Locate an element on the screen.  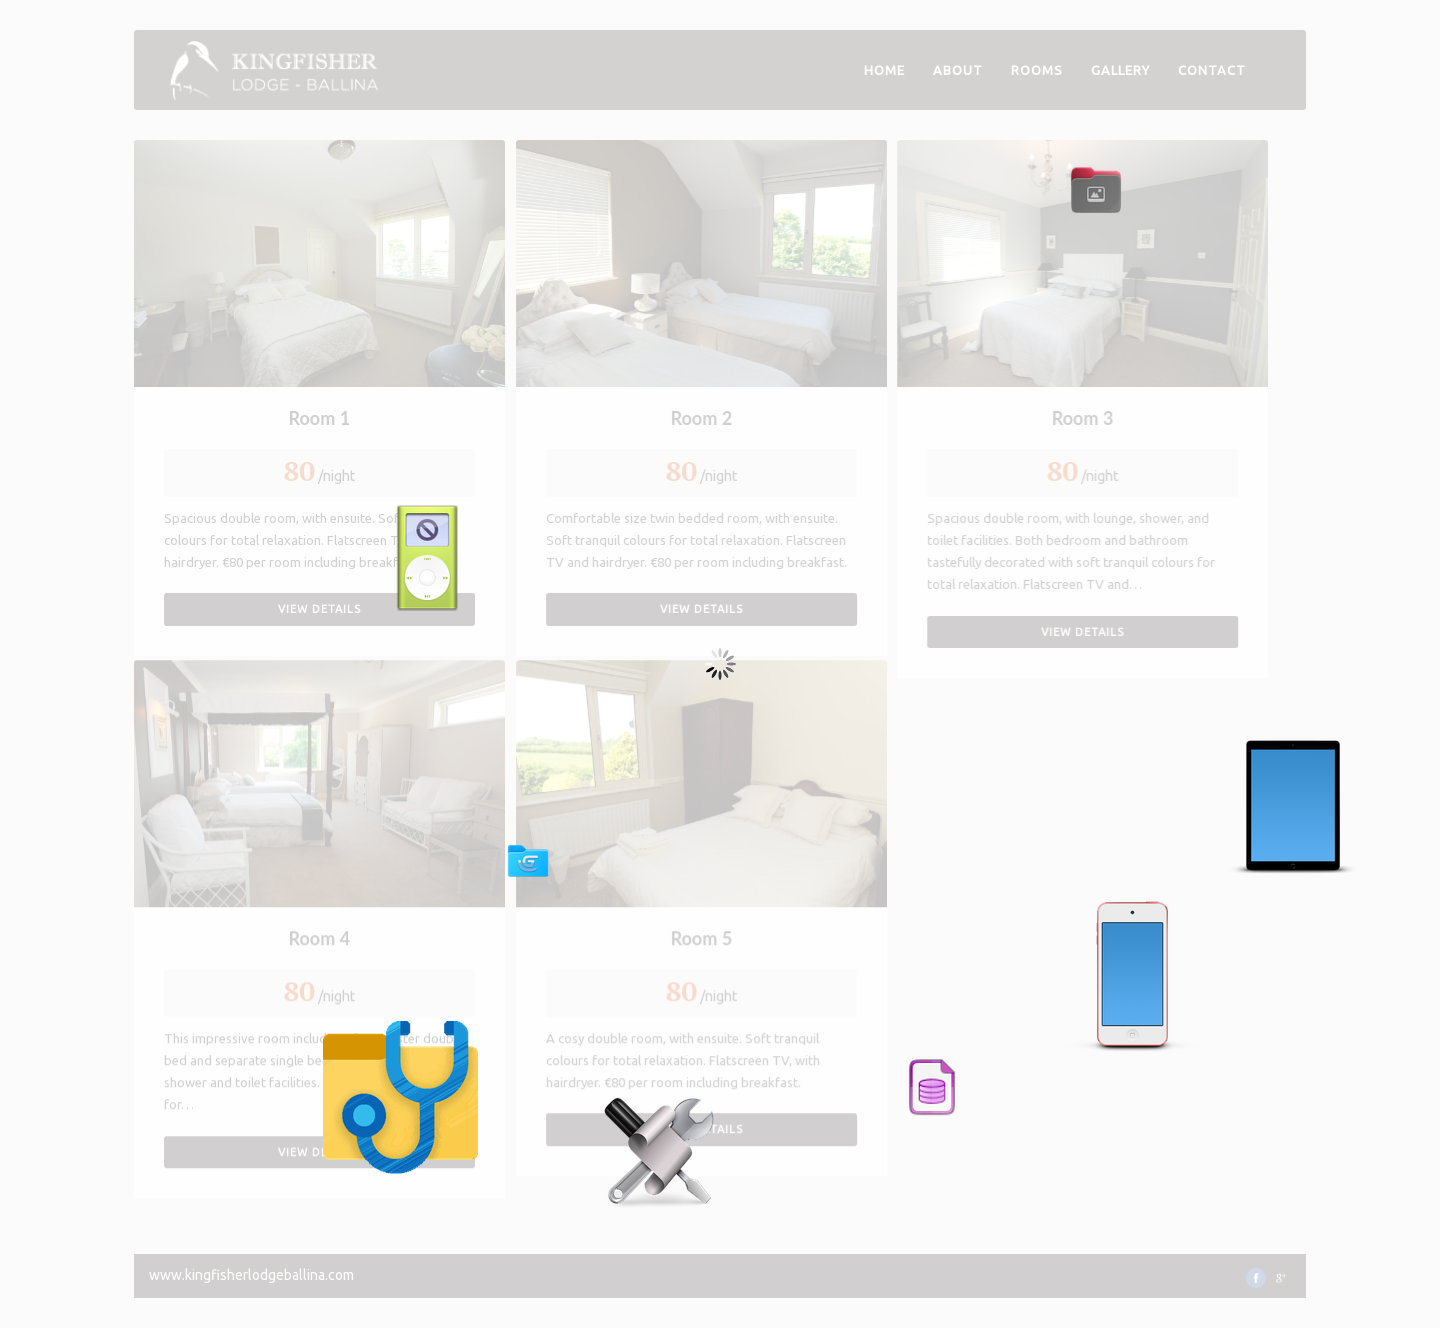
iPod touch device connected to this computer is located at coordinates (1132, 976).